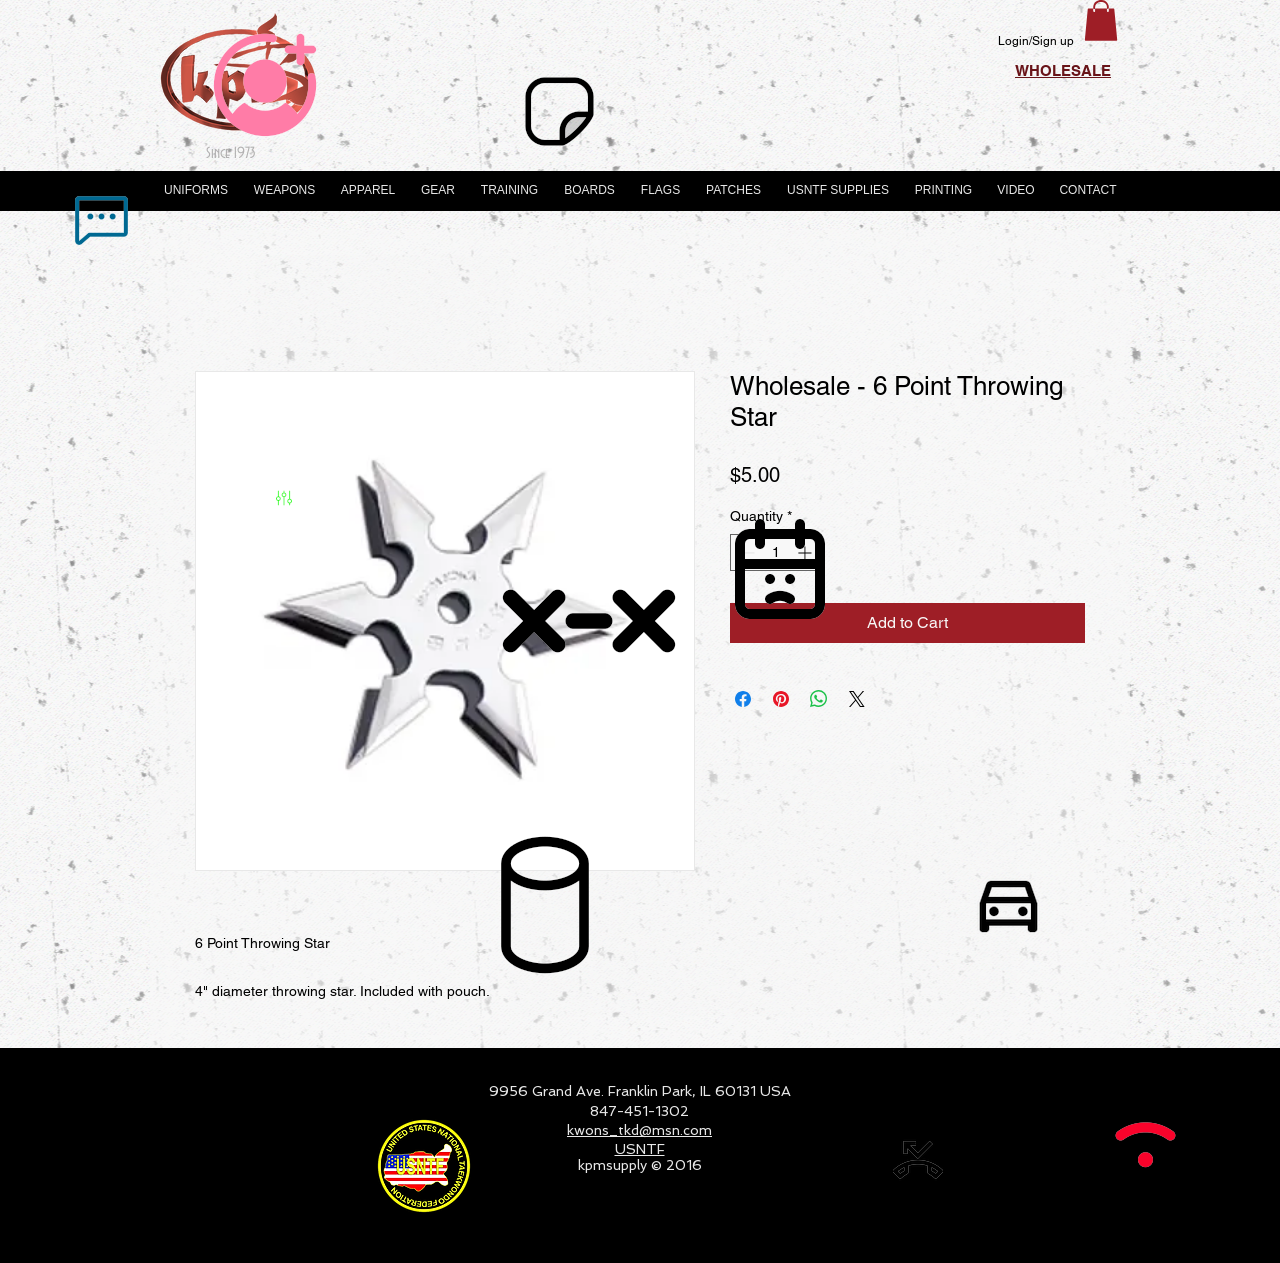 The width and height of the screenshot is (1280, 1263). Describe the element at coordinates (918, 1160) in the screenshot. I see `indicates a missed phone call` at that location.